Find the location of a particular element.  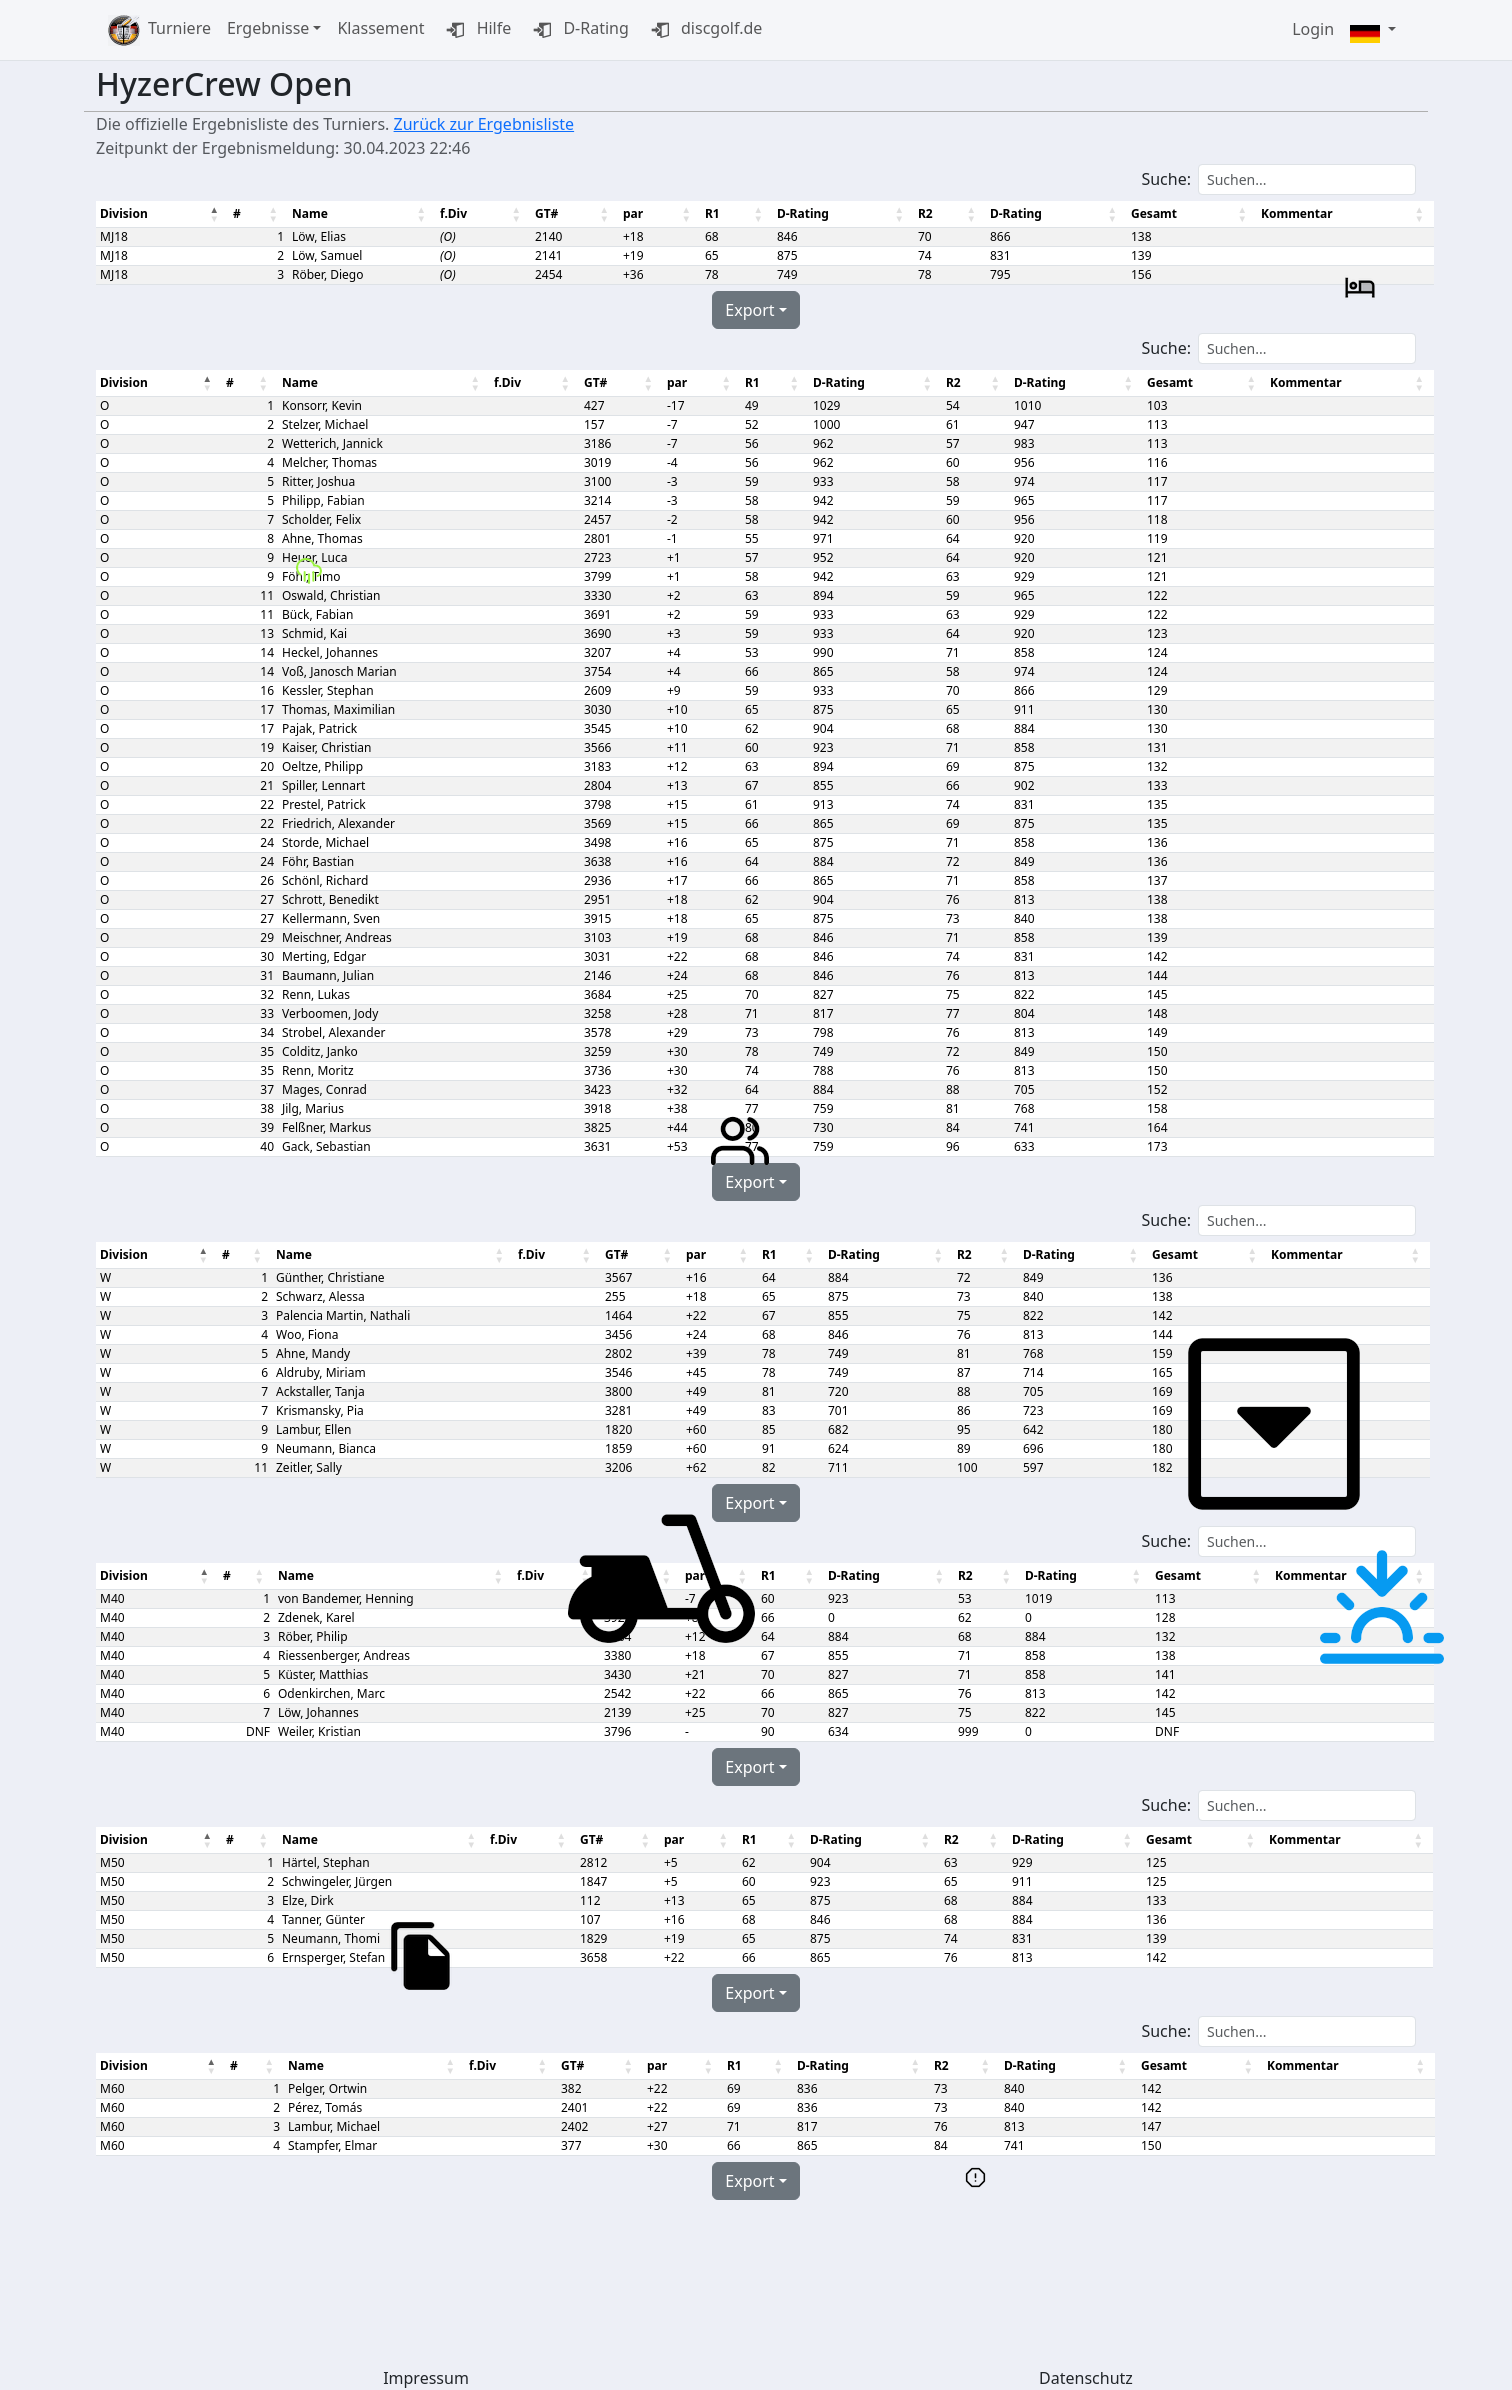

copy file to clipboard is located at coordinates (422, 1956).